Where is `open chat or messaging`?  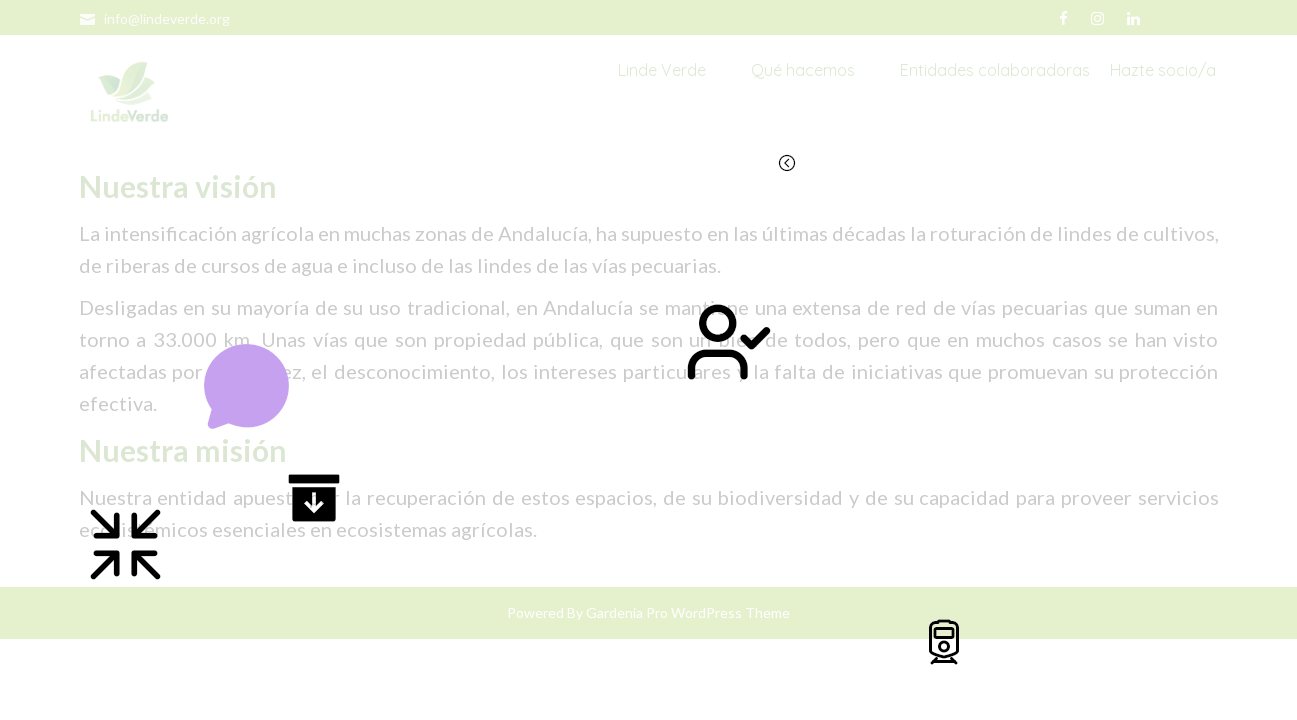 open chat or messaging is located at coordinates (246, 386).